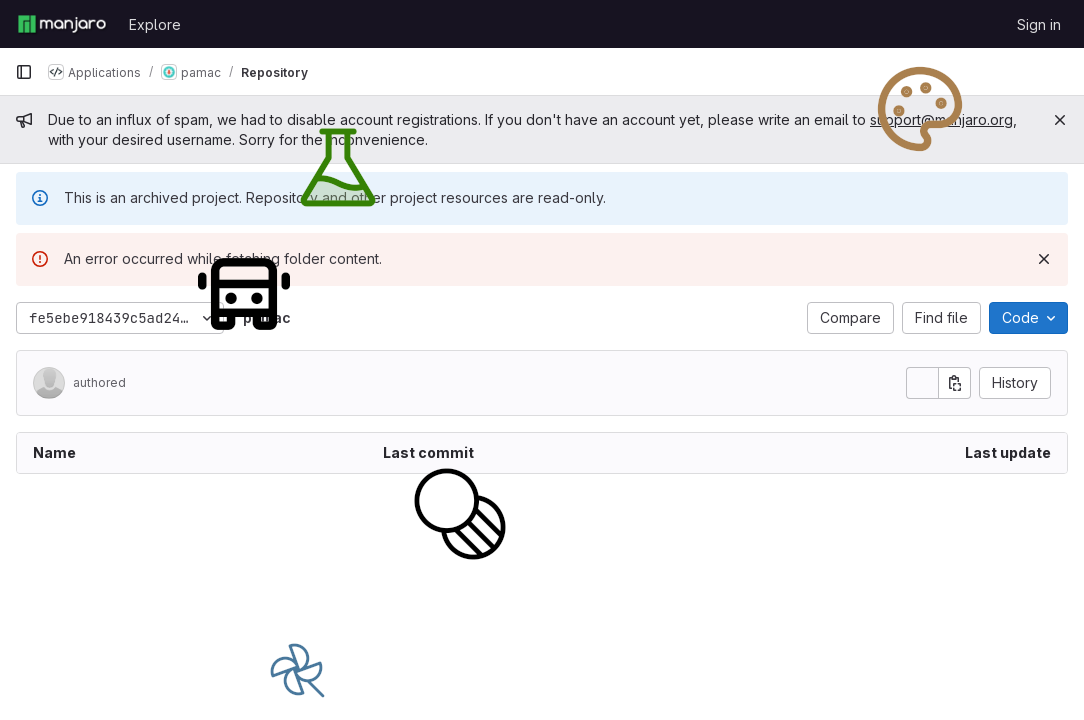  What do you see at coordinates (338, 169) in the screenshot?
I see `access lab or experimental features` at bounding box center [338, 169].